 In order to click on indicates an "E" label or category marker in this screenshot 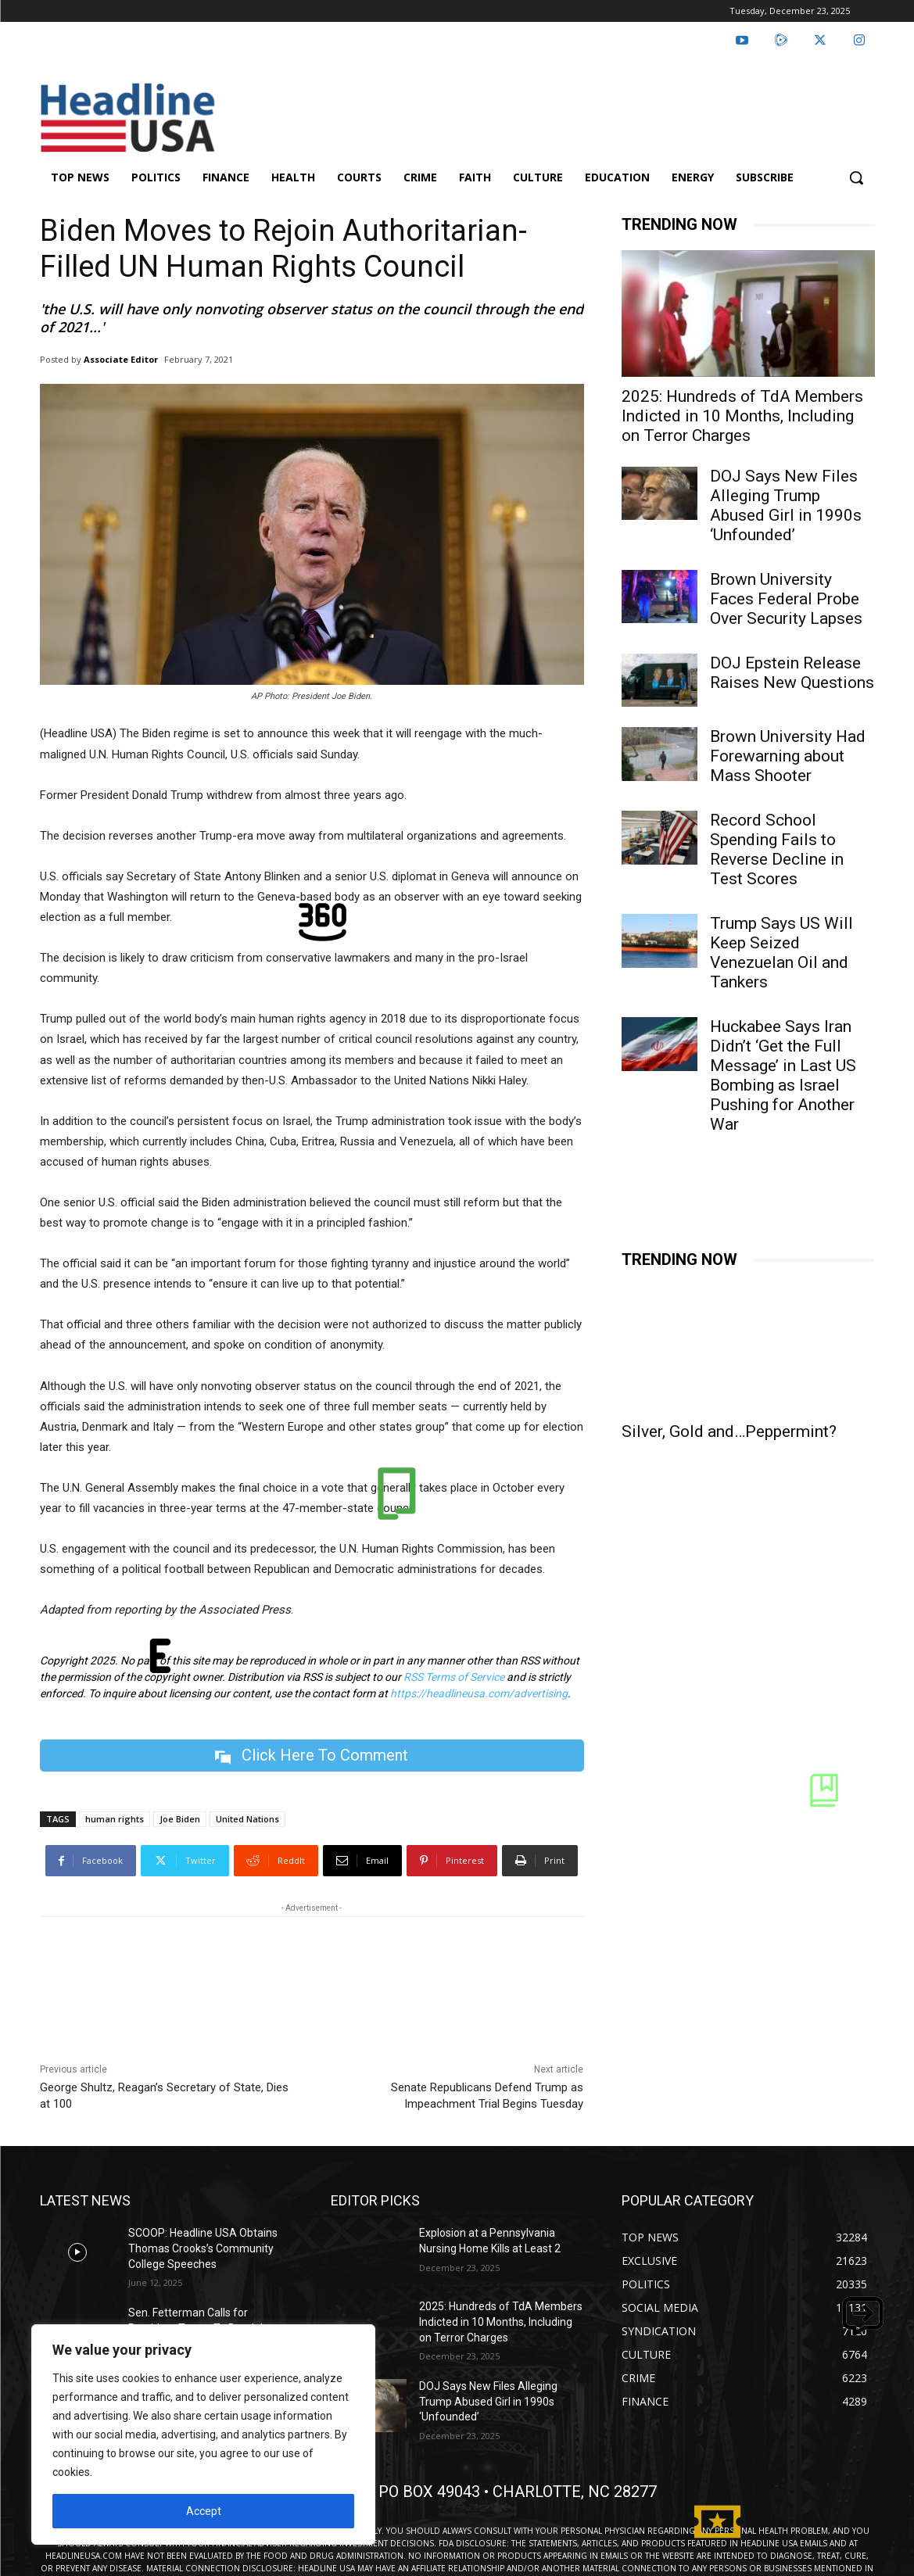, I will do `click(160, 1656)`.